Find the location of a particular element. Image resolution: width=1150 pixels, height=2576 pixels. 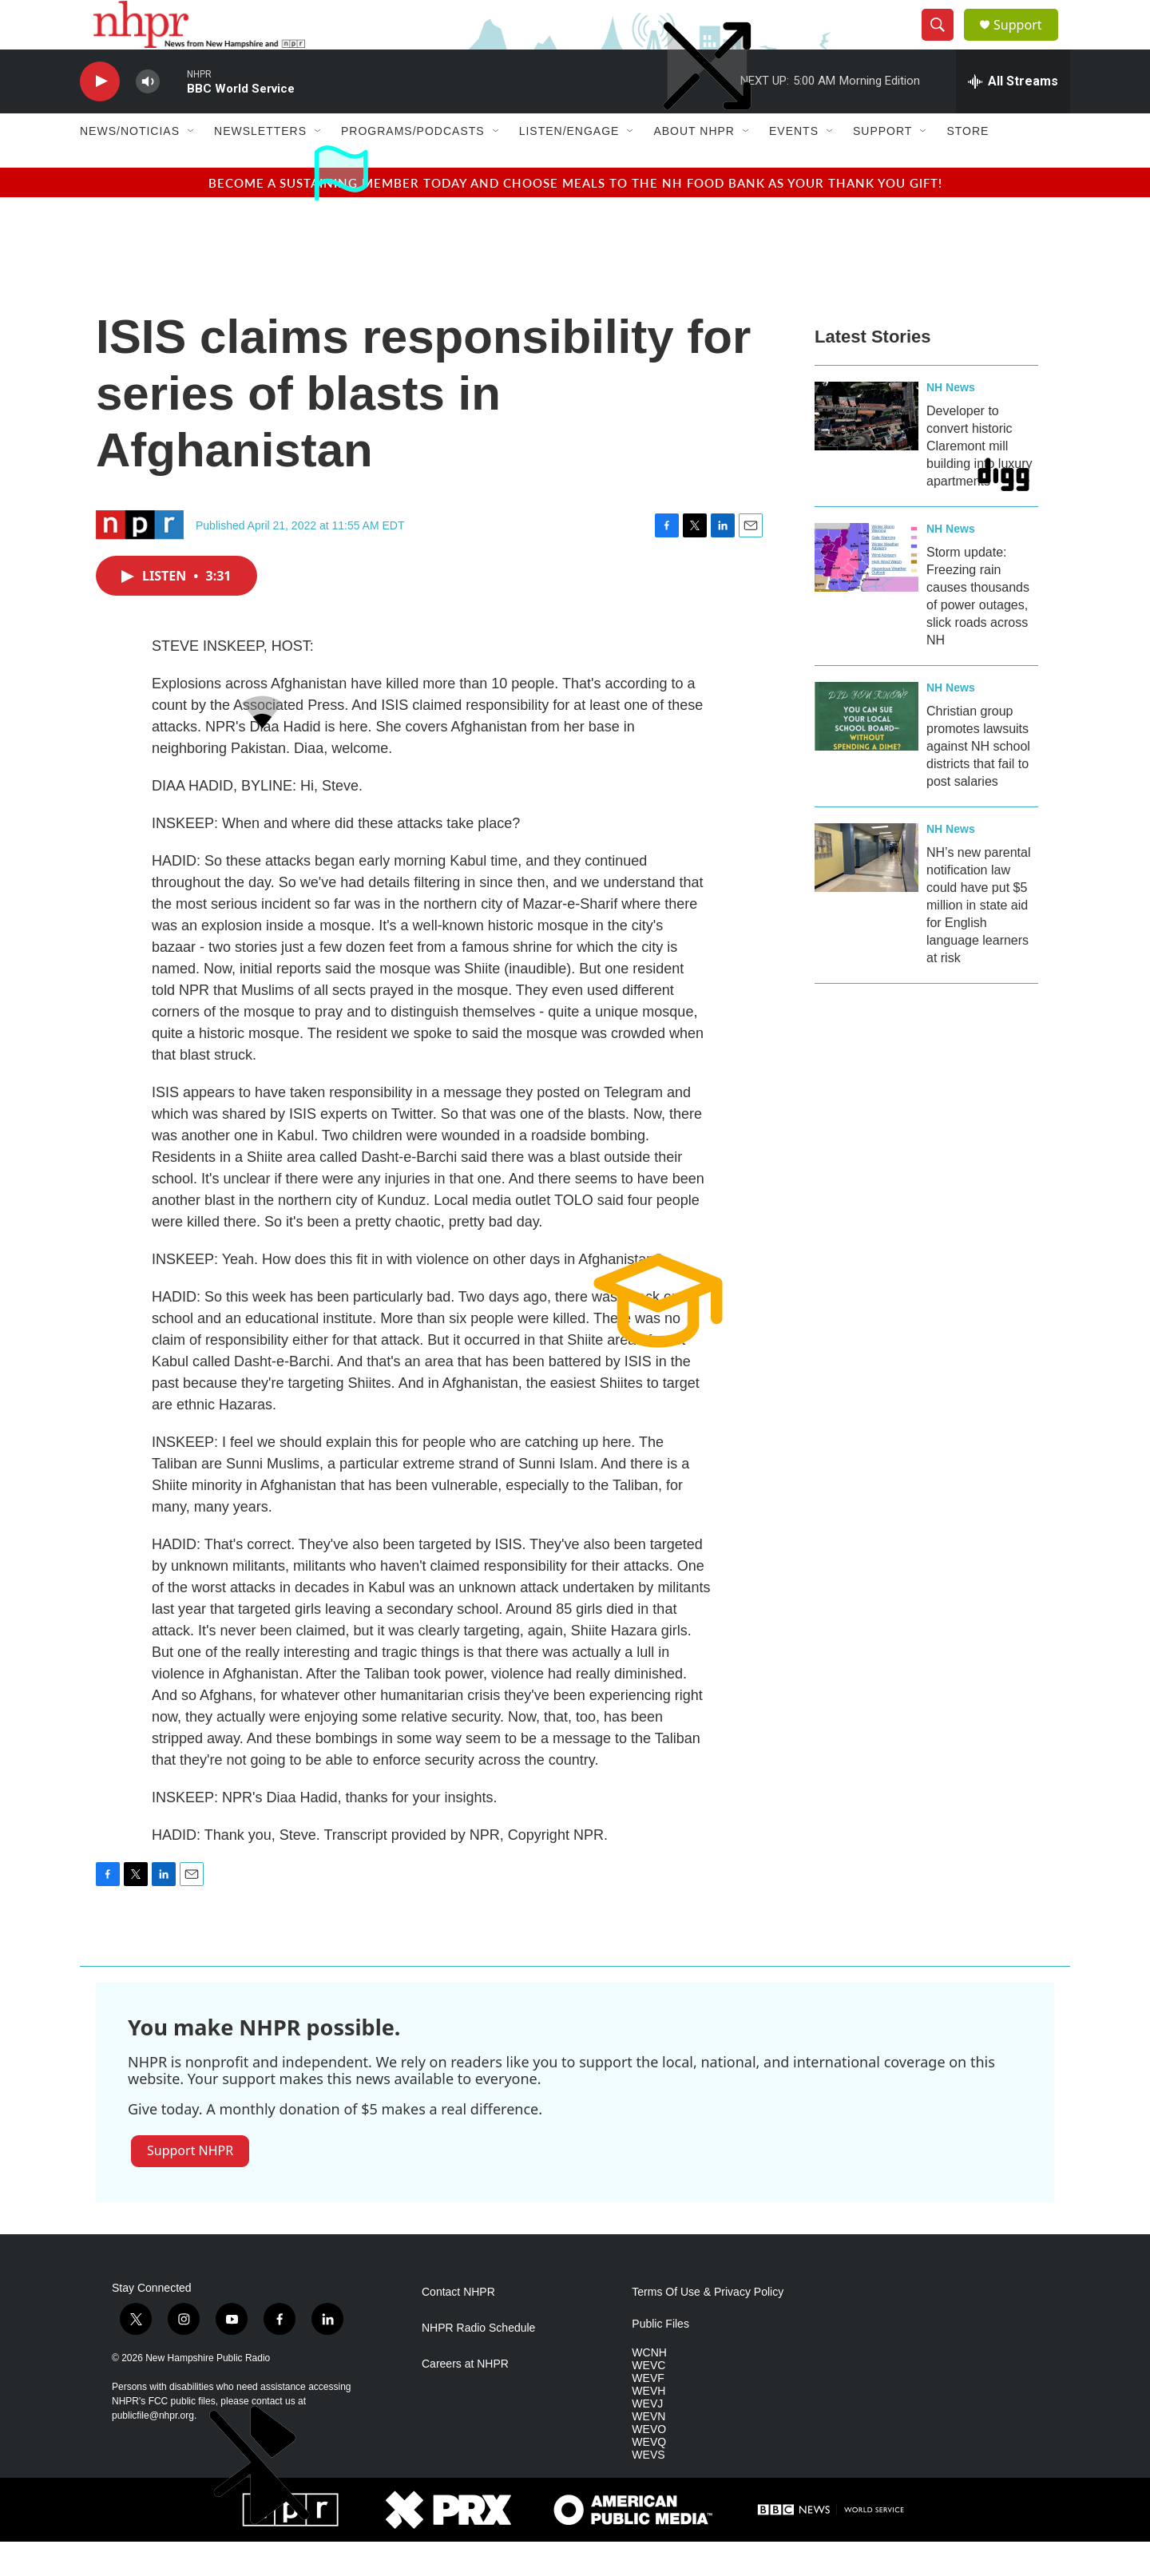

shuffle or randomize playback order is located at coordinates (707, 65).